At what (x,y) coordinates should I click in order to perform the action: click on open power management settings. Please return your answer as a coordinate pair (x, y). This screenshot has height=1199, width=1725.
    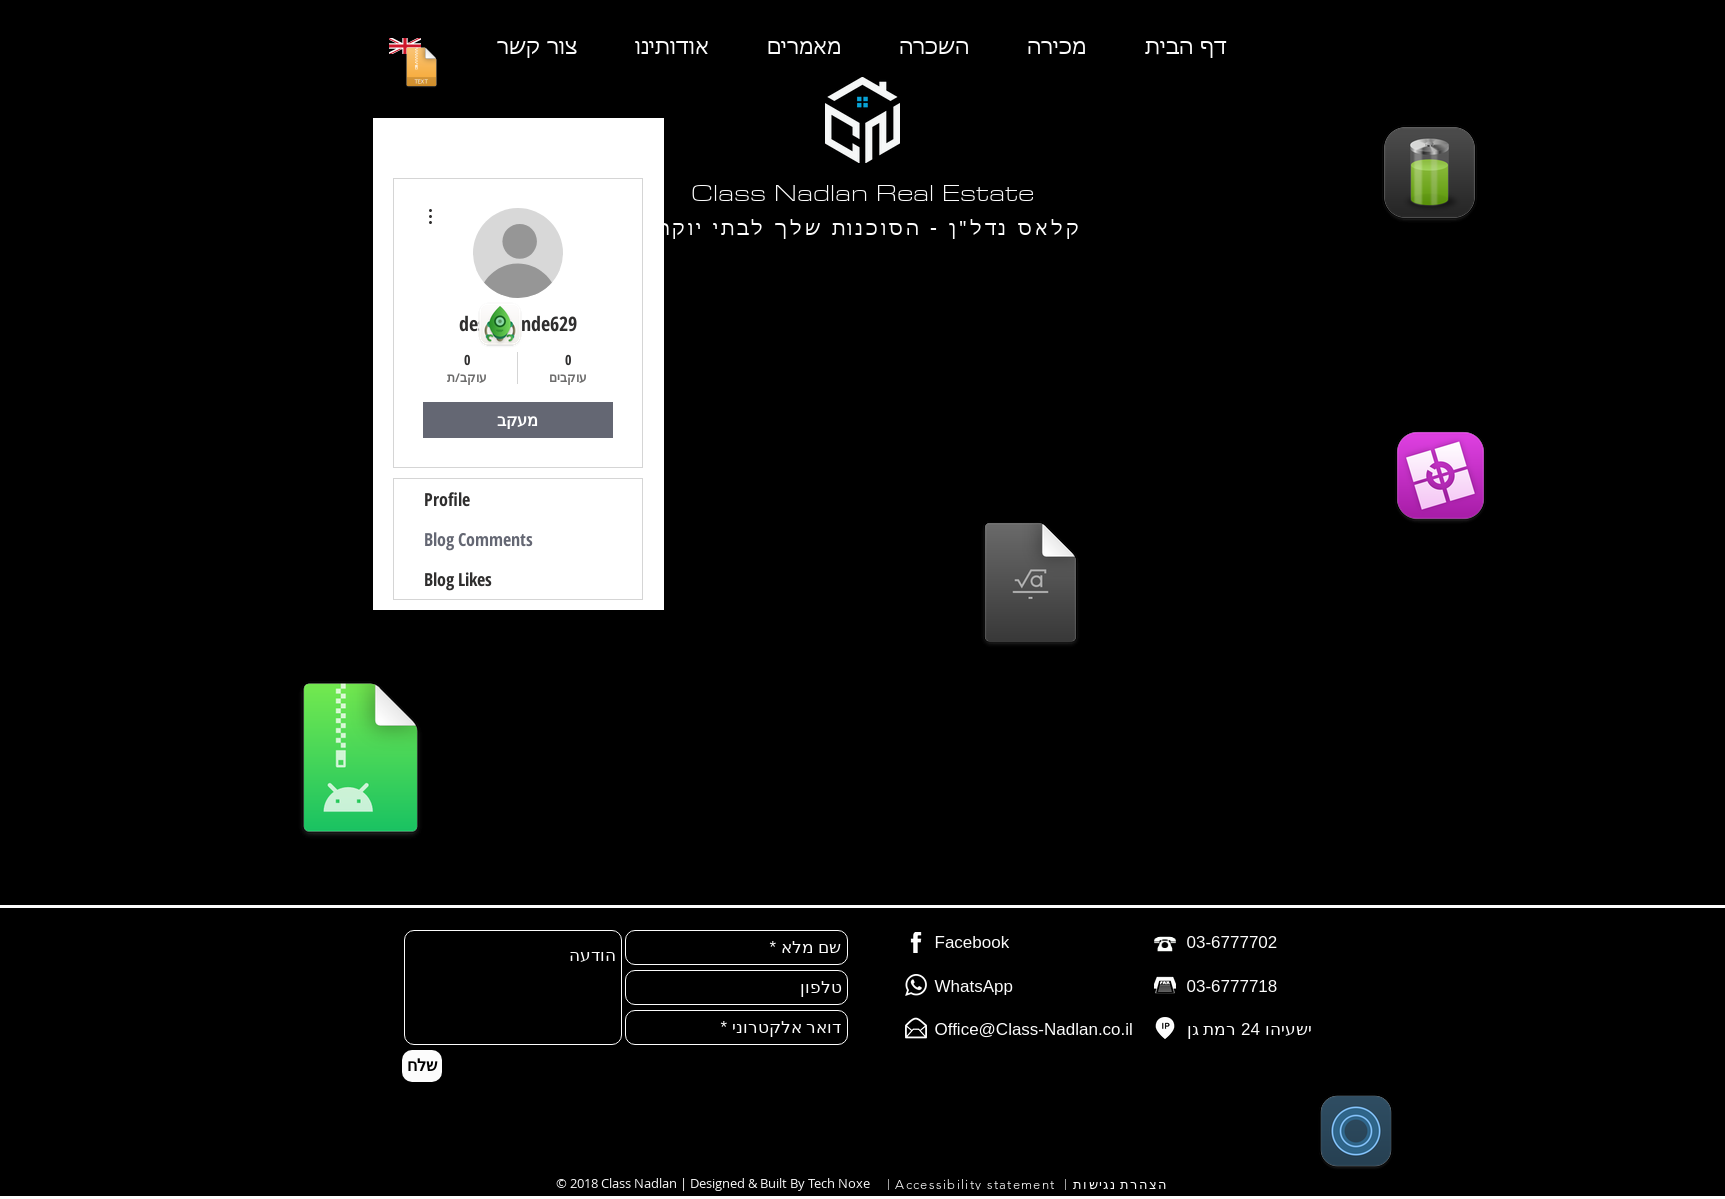
    Looking at the image, I should click on (1429, 172).